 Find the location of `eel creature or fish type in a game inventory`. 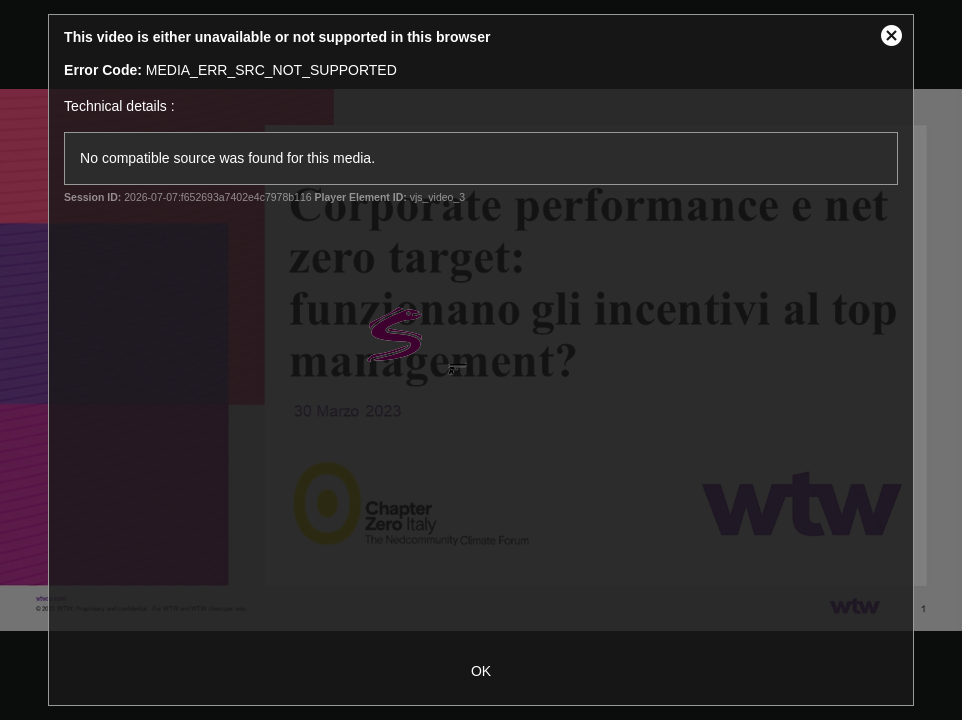

eel creature or fish type in a game inventory is located at coordinates (394, 334).